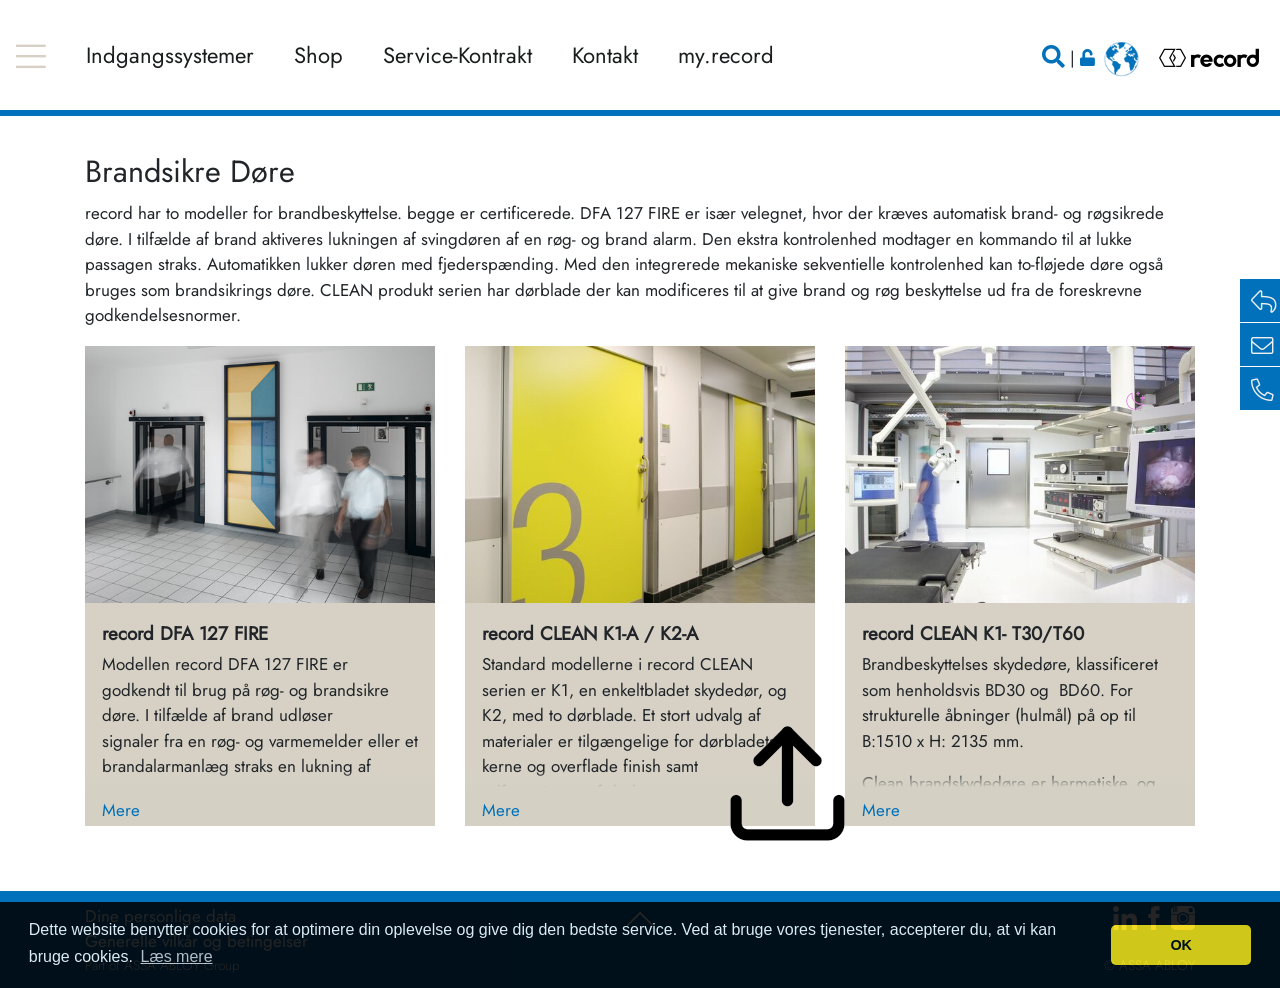  Describe the element at coordinates (1135, 401) in the screenshot. I see `enable dark mode or night theme` at that location.